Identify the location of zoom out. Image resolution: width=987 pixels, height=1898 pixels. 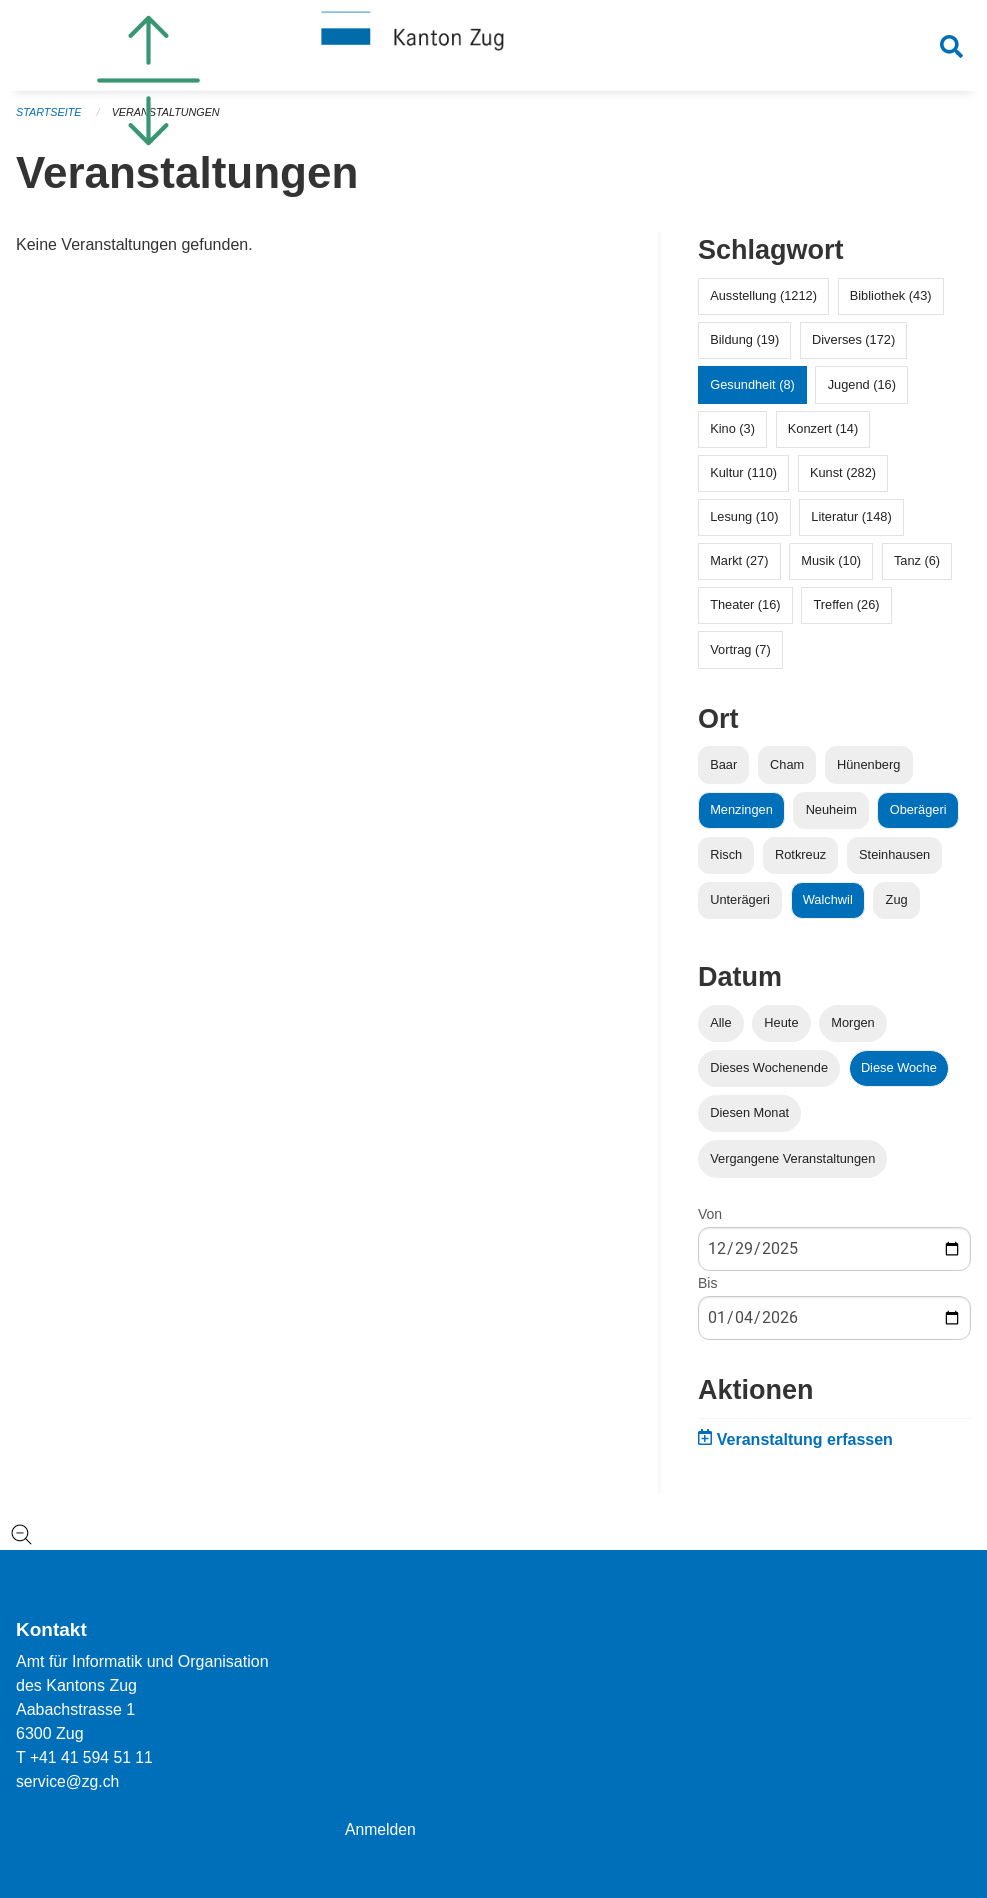
(21, 1534).